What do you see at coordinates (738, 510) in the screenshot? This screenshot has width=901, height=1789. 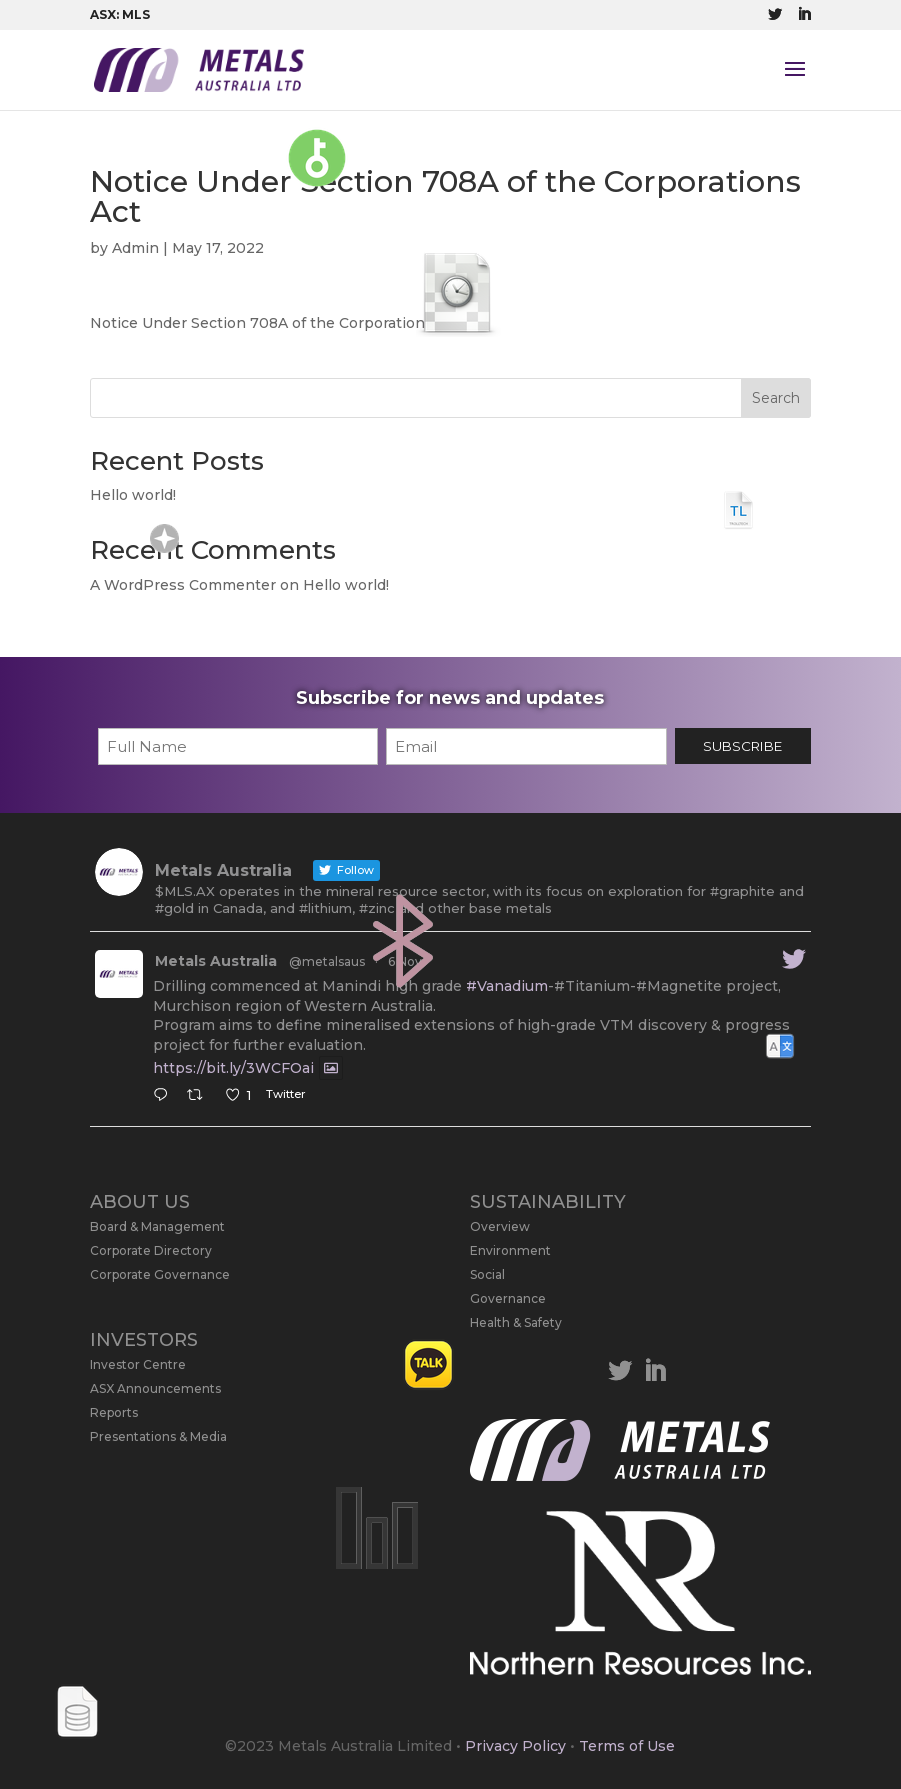 I see `a Qt Linguist translation file` at bounding box center [738, 510].